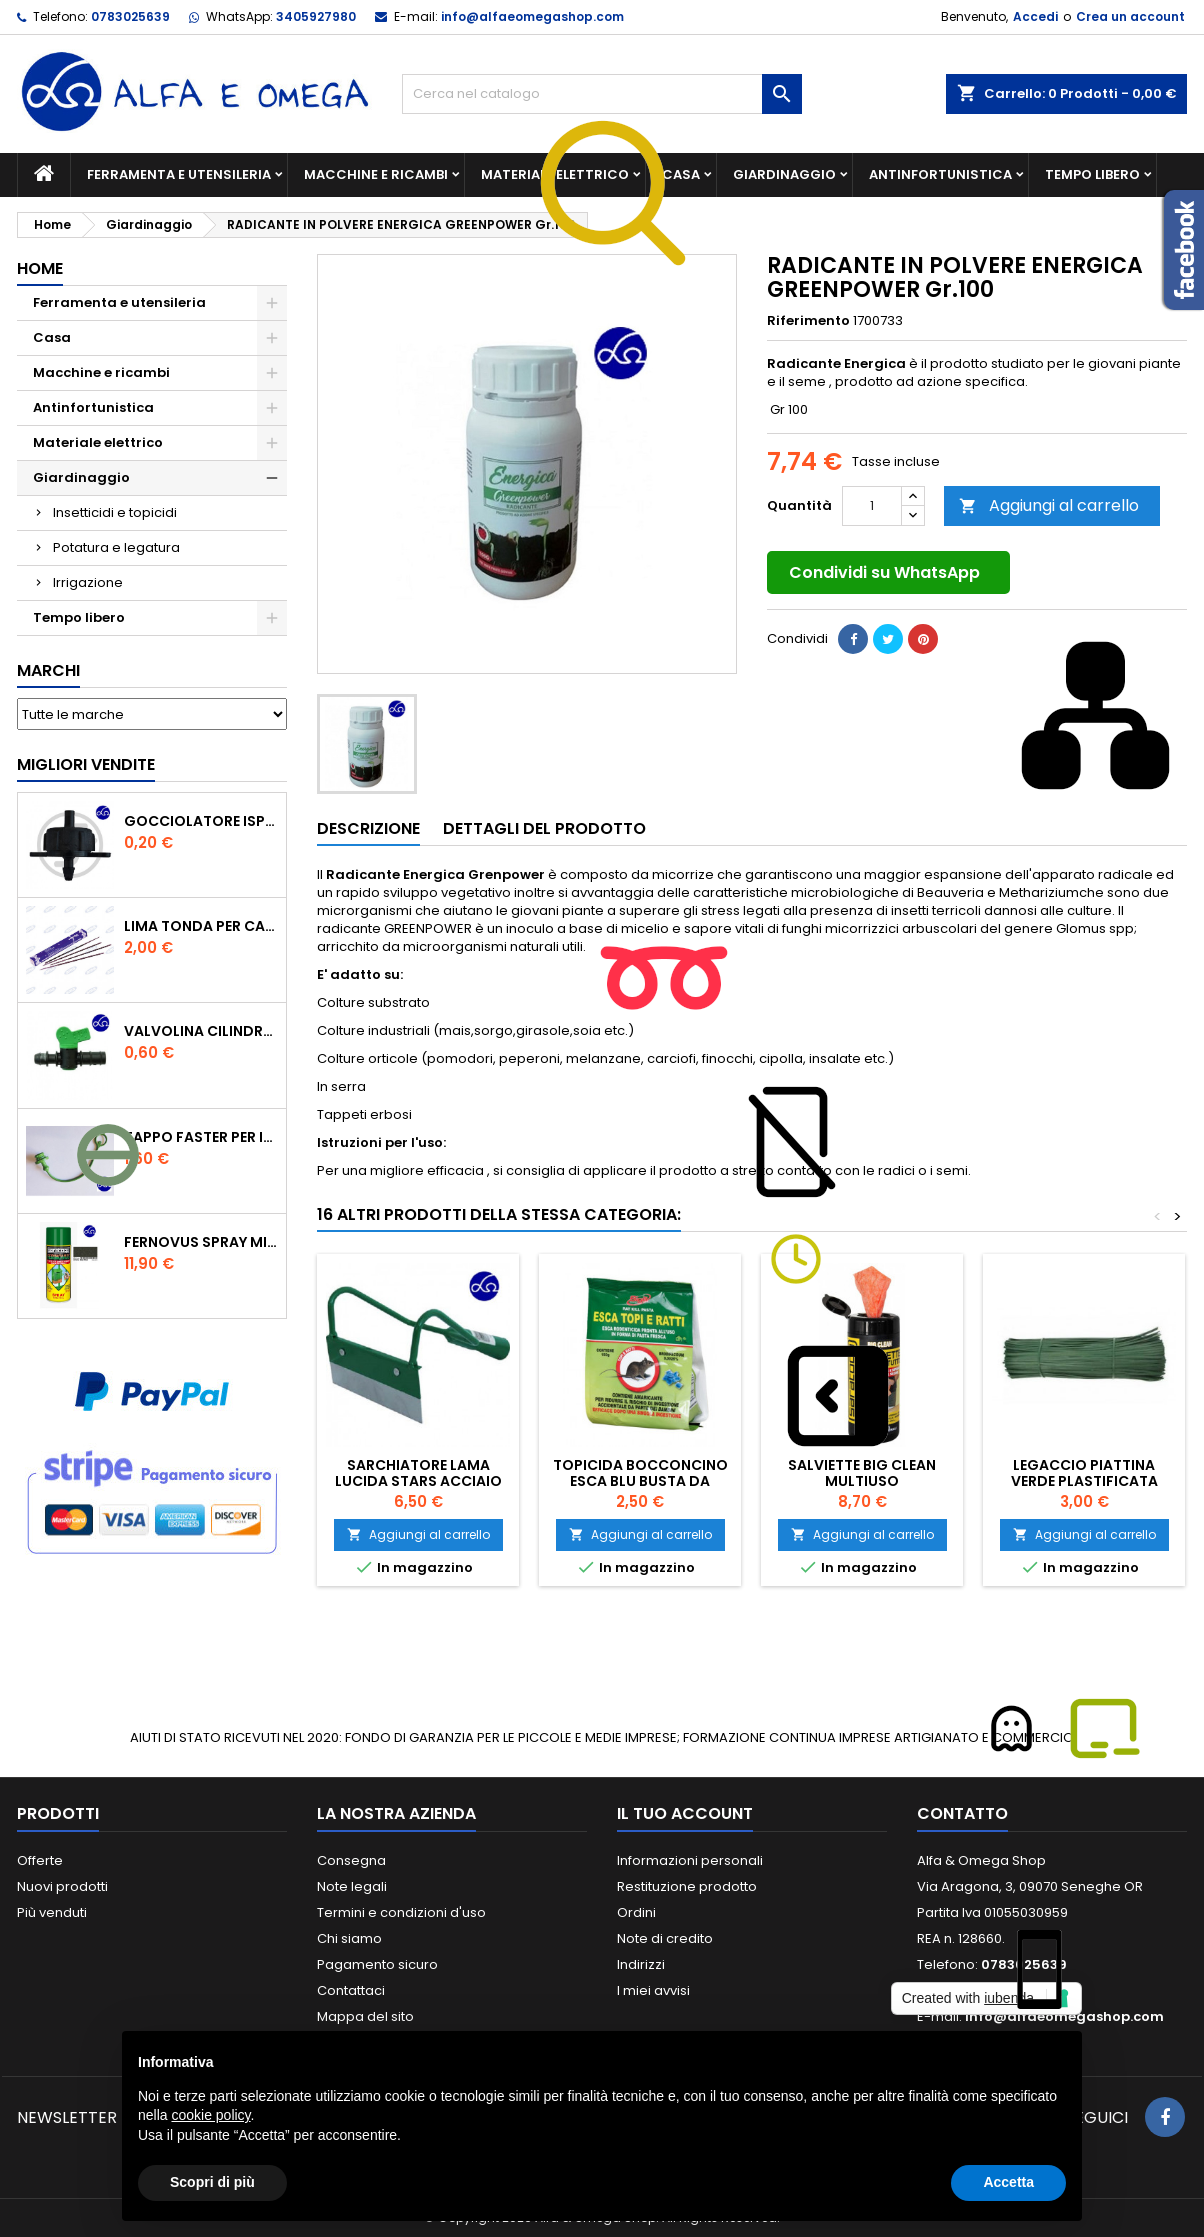  What do you see at coordinates (108, 1155) in the screenshot?
I see `select agender identity option` at bounding box center [108, 1155].